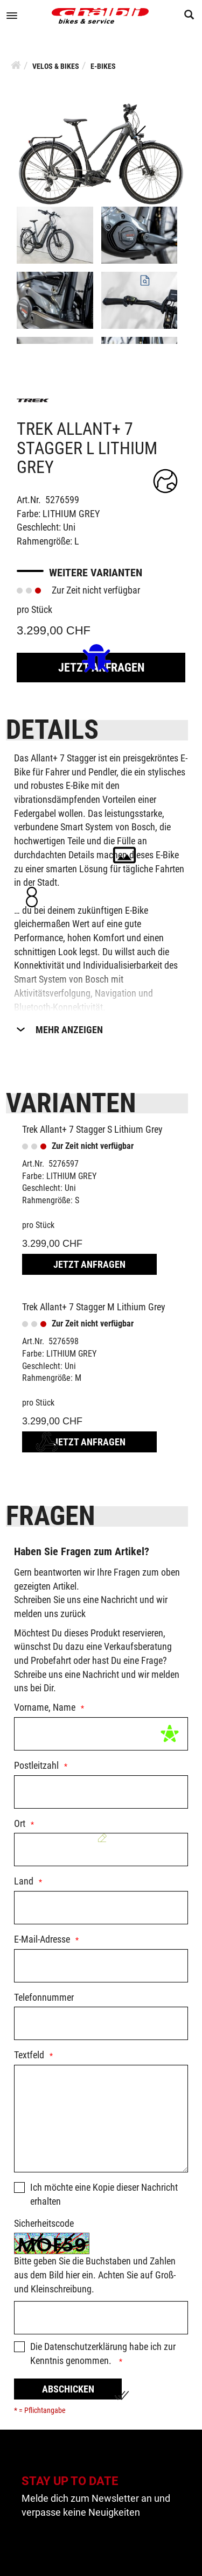  I want to click on edit or modify content, so click(102, 1838).